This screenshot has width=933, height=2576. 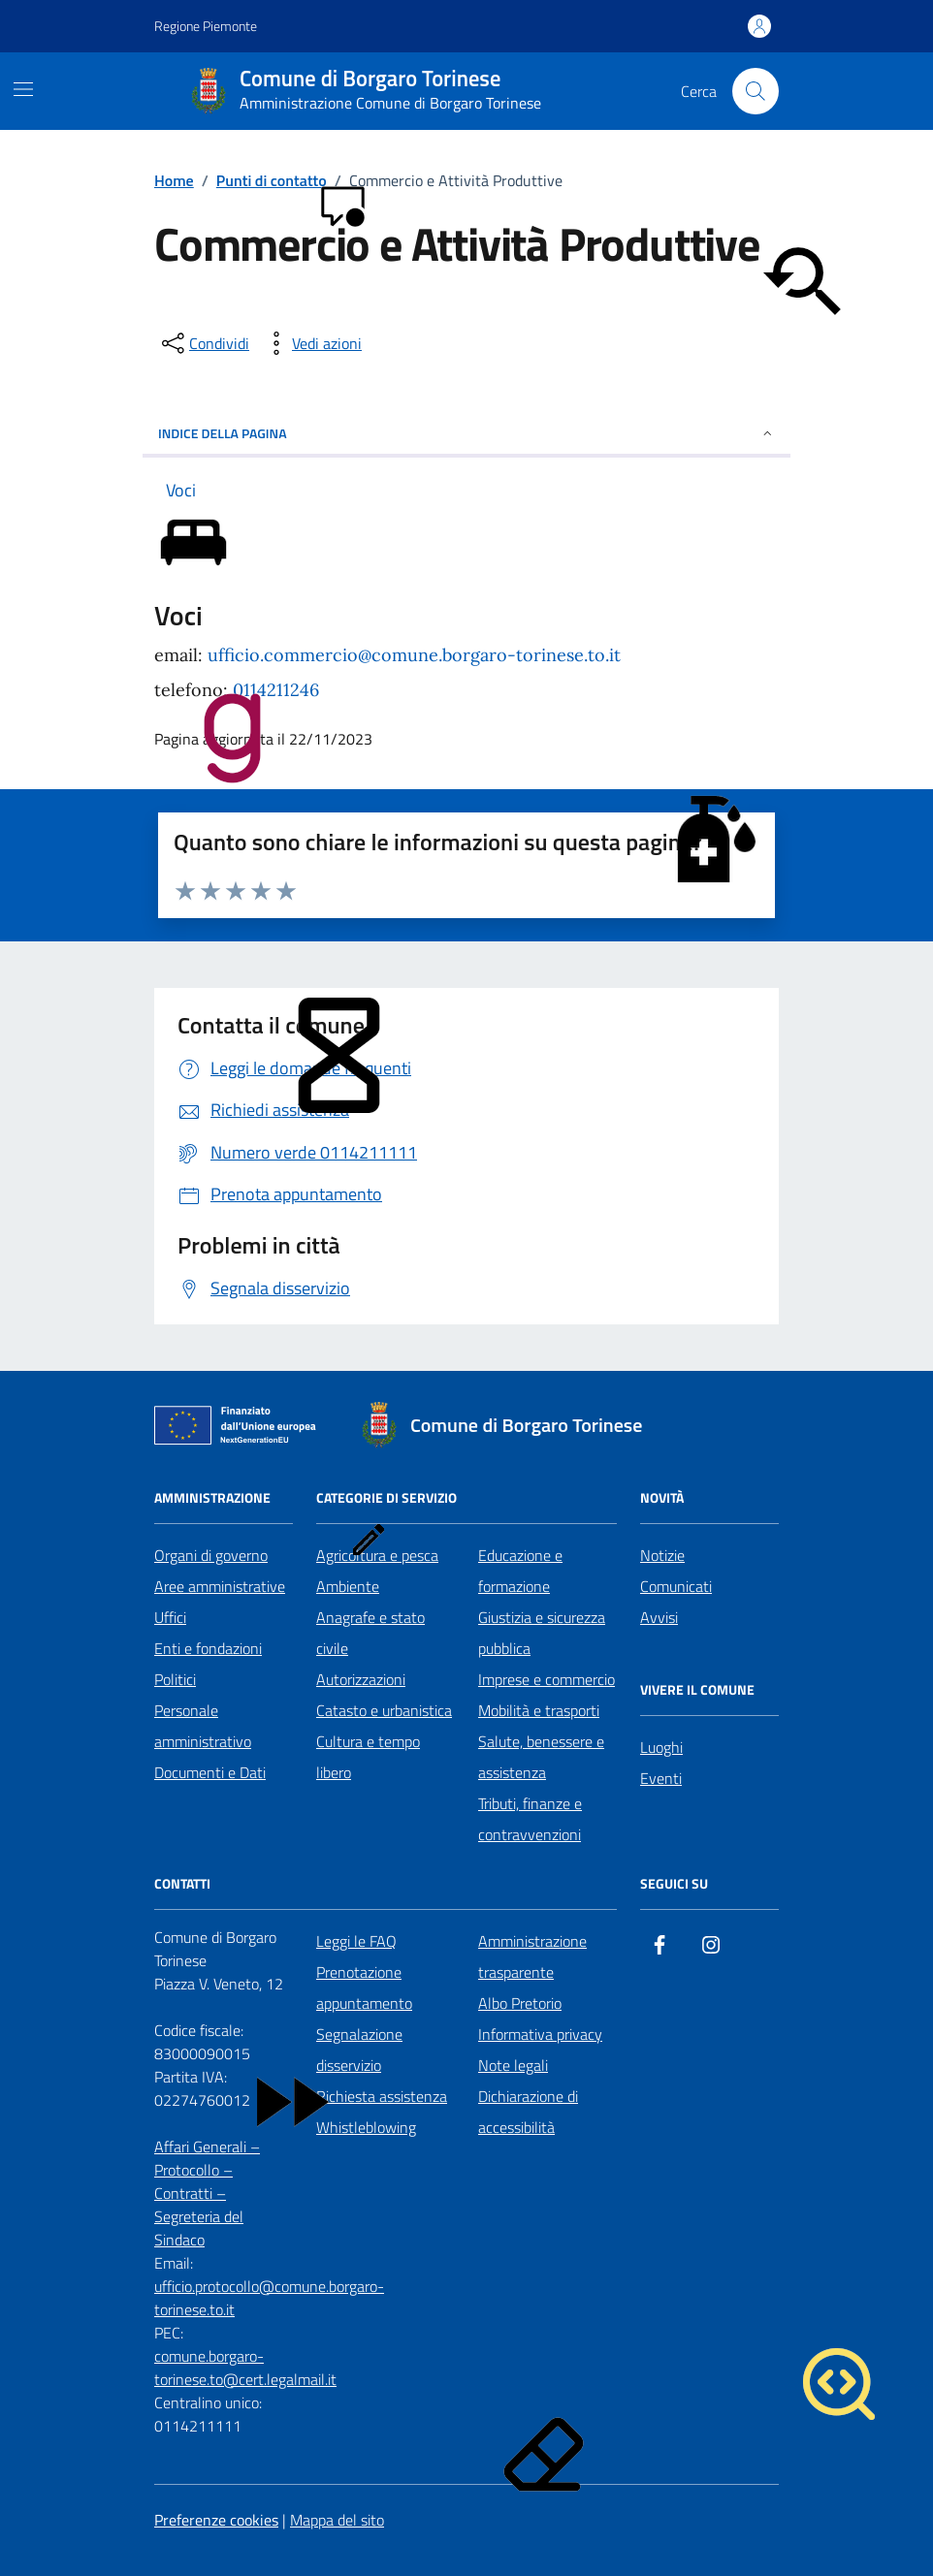 I want to click on scan or search through code, so click(x=839, y=2384).